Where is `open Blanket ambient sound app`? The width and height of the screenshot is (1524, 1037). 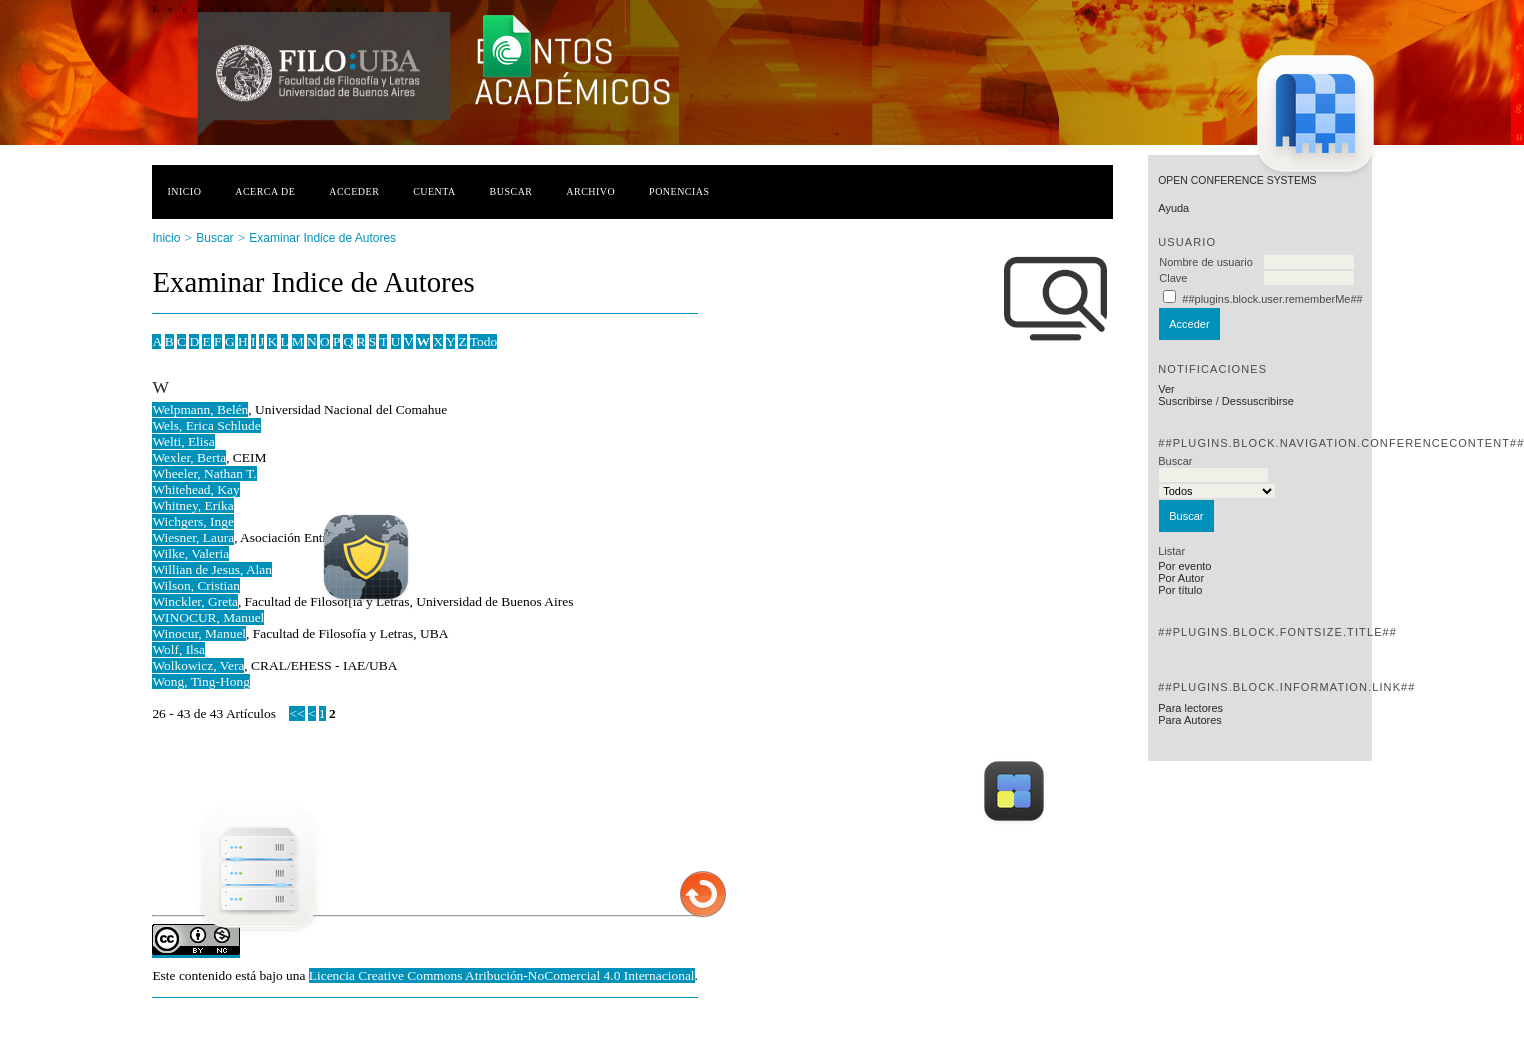
open Blanket ambient sound app is located at coordinates (1315, 113).